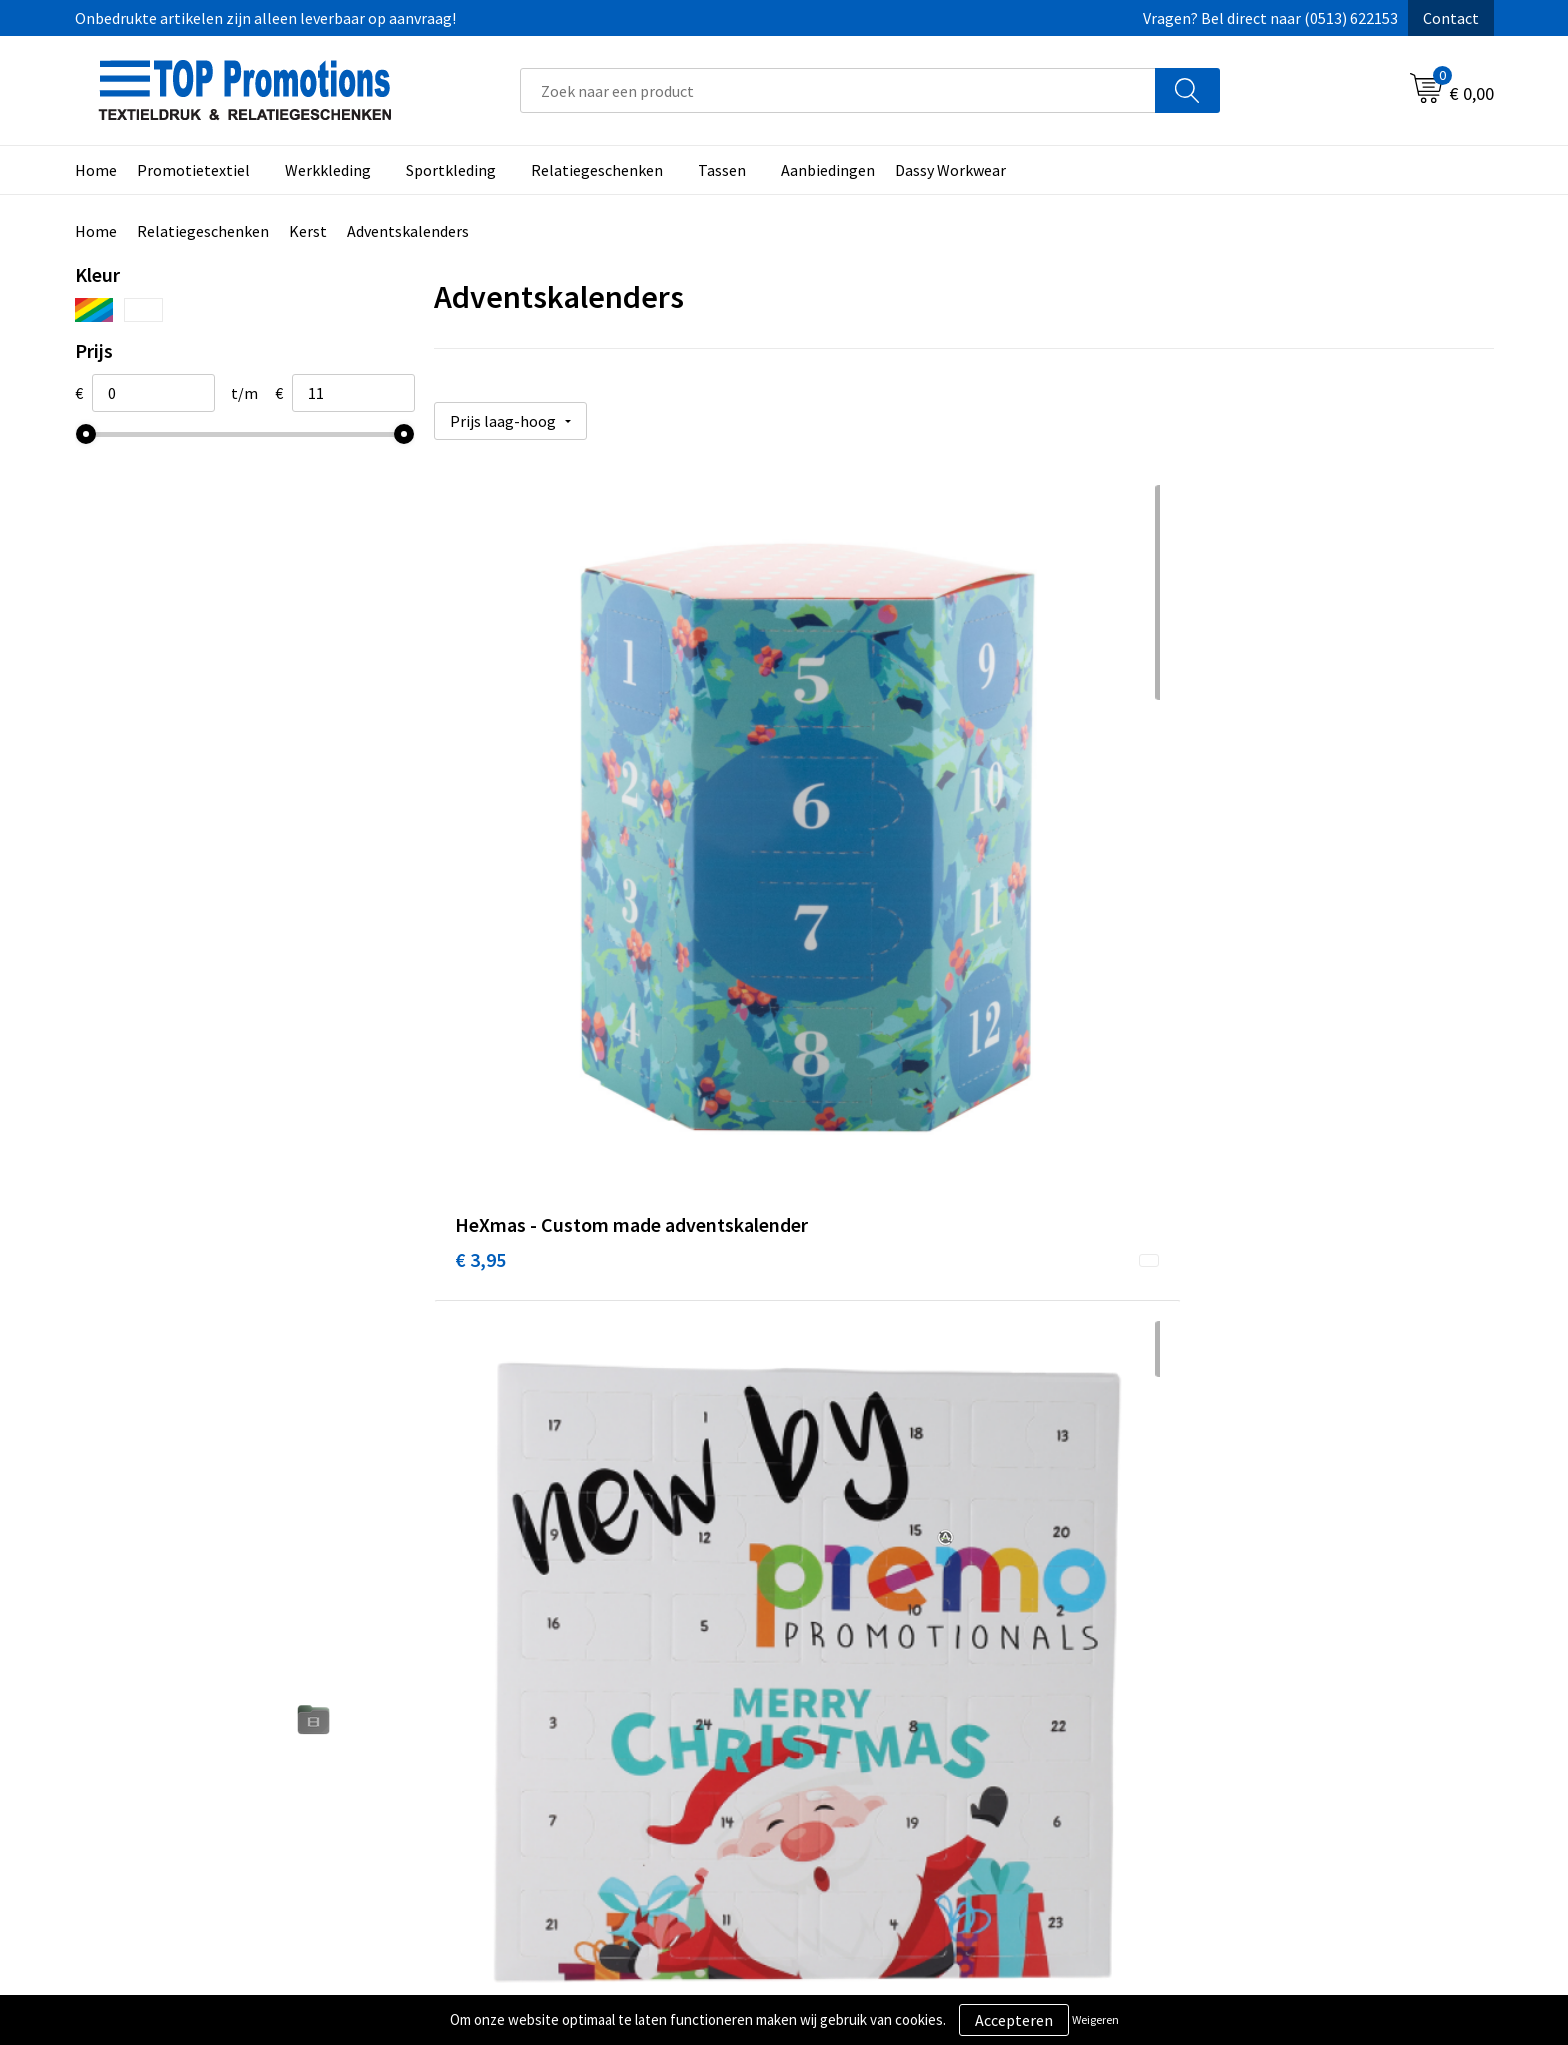 Image resolution: width=1568 pixels, height=2045 pixels. What do you see at coordinates (945, 1537) in the screenshot?
I see `open the software update manager` at bounding box center [945, 1537].